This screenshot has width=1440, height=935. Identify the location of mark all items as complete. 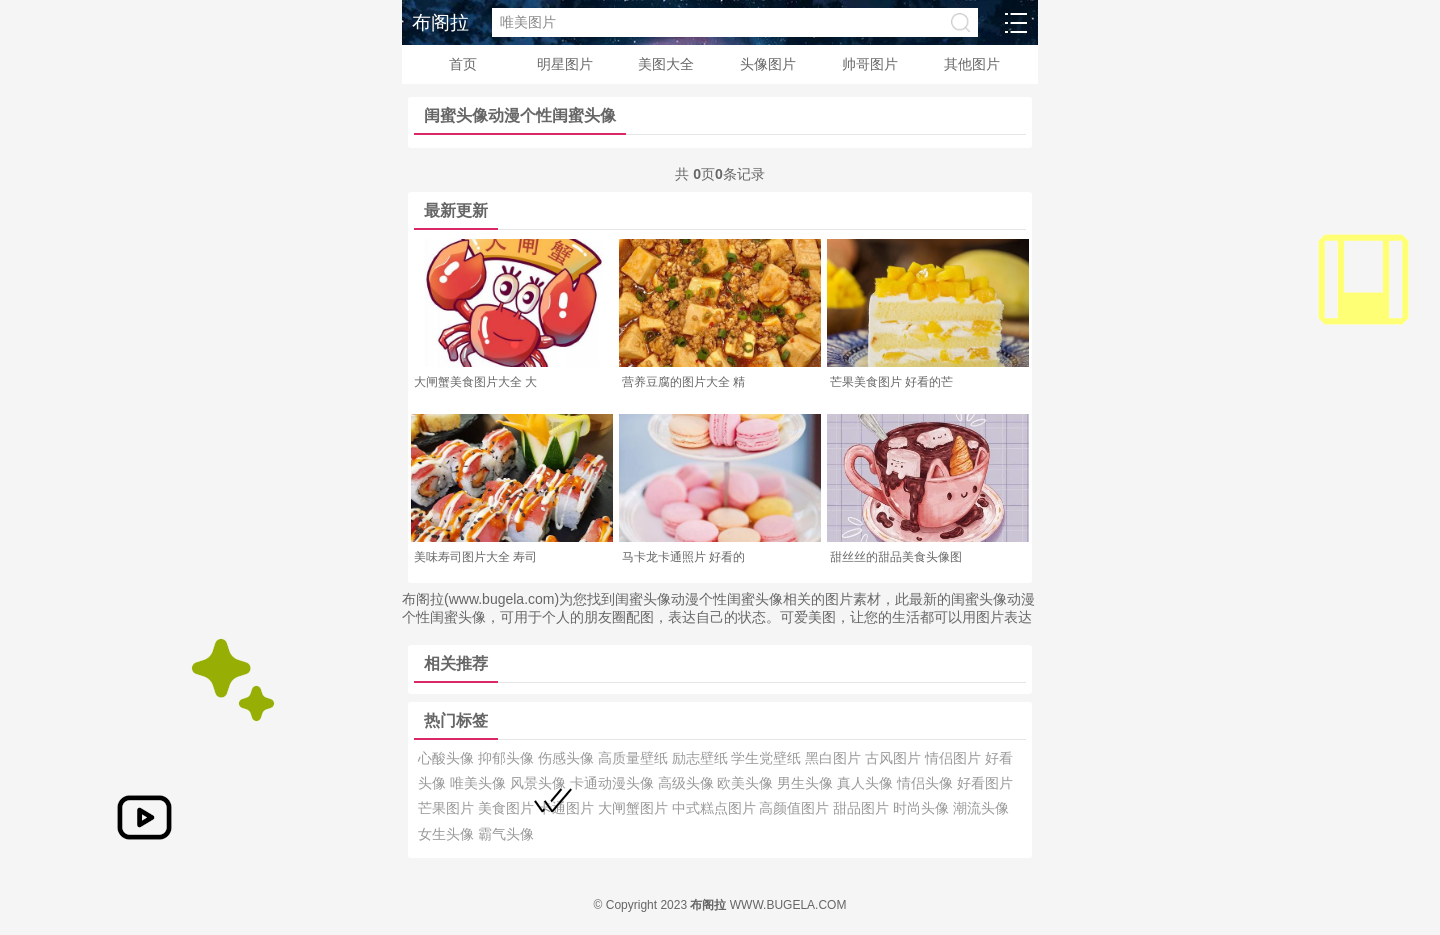
(553, 800).